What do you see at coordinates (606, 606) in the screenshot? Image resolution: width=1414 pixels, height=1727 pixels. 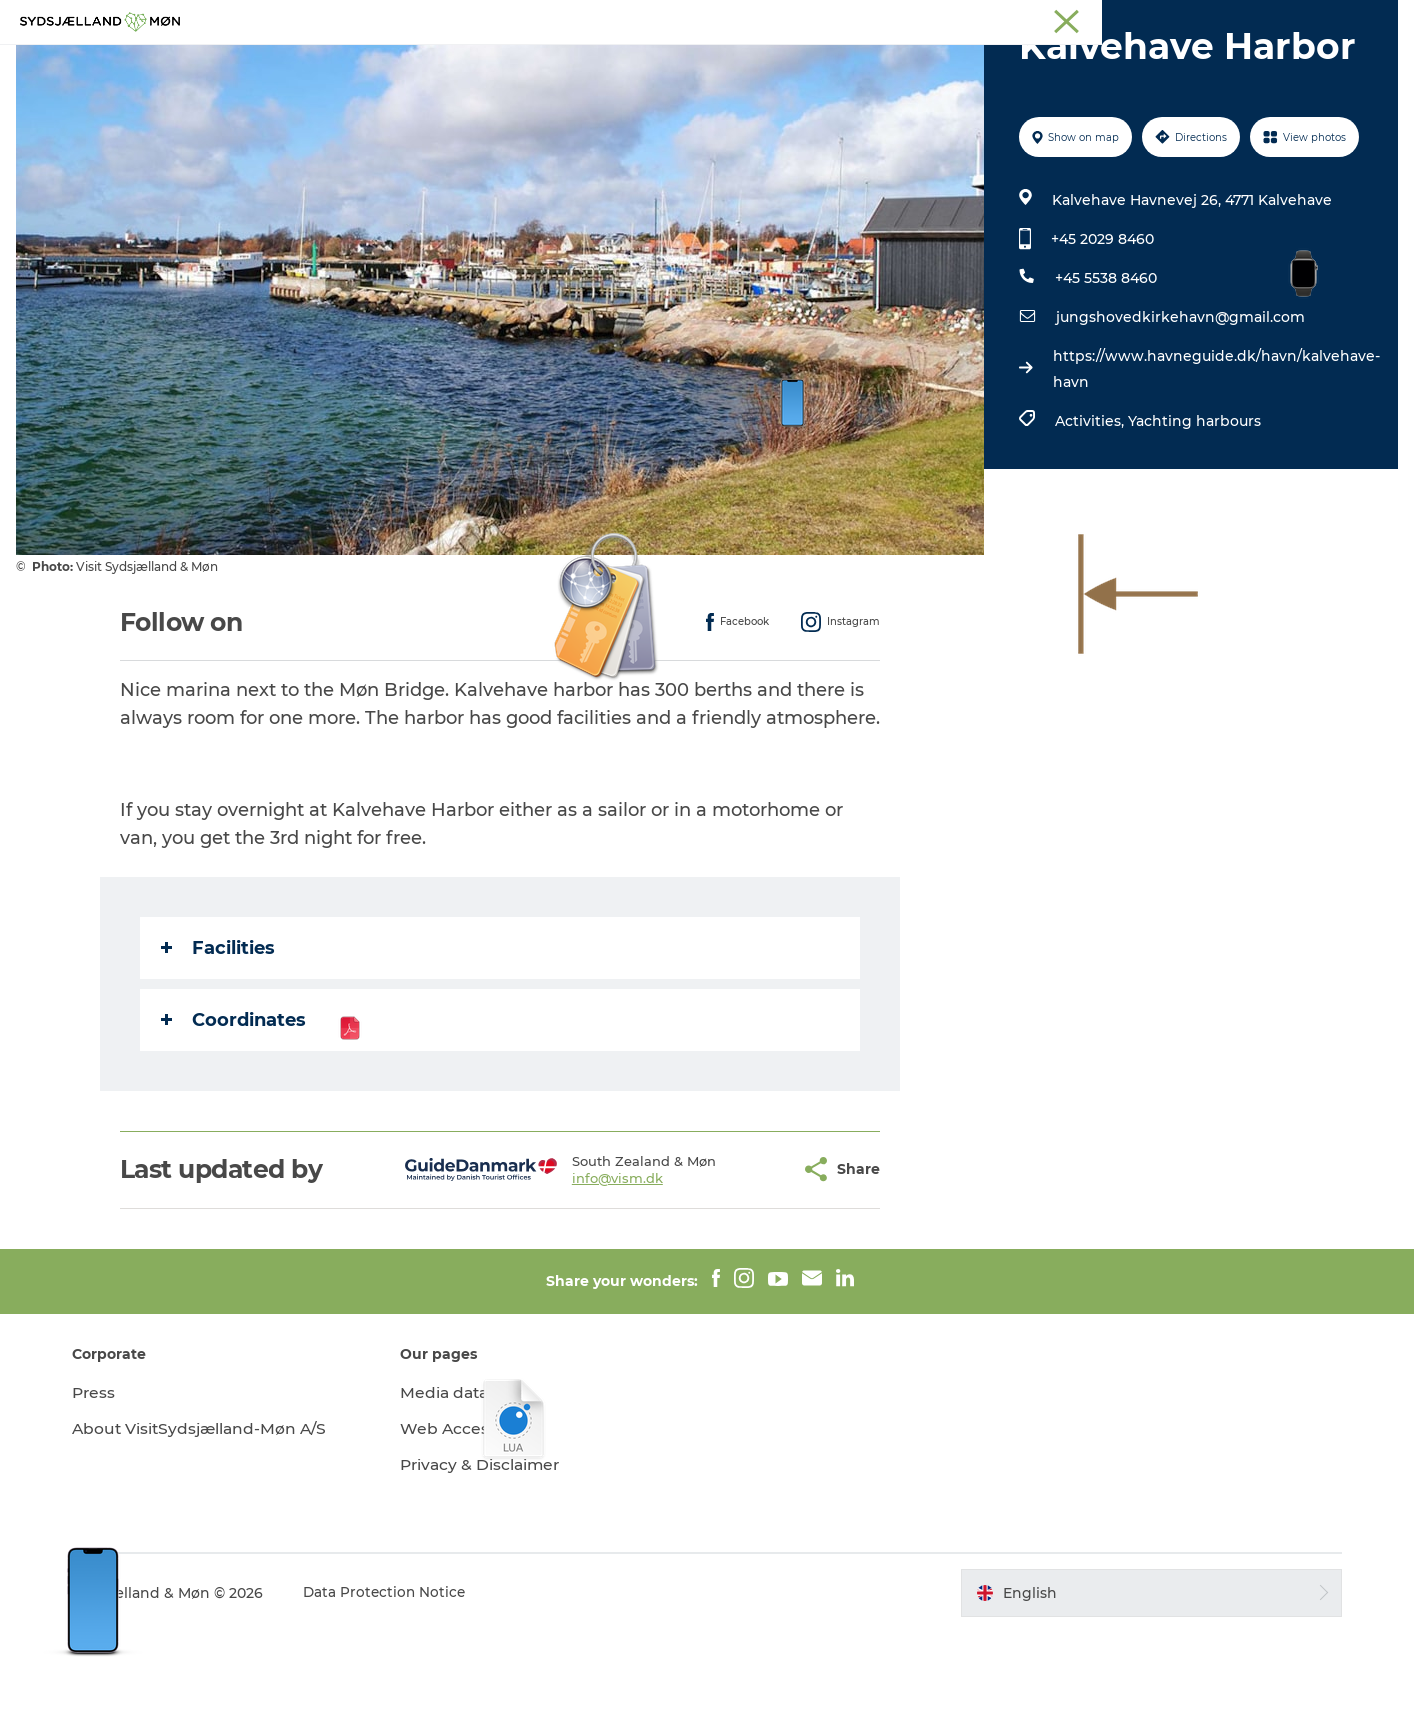 I see `view and manage kerberos authentication tickets` at bounding box center [606, 606].